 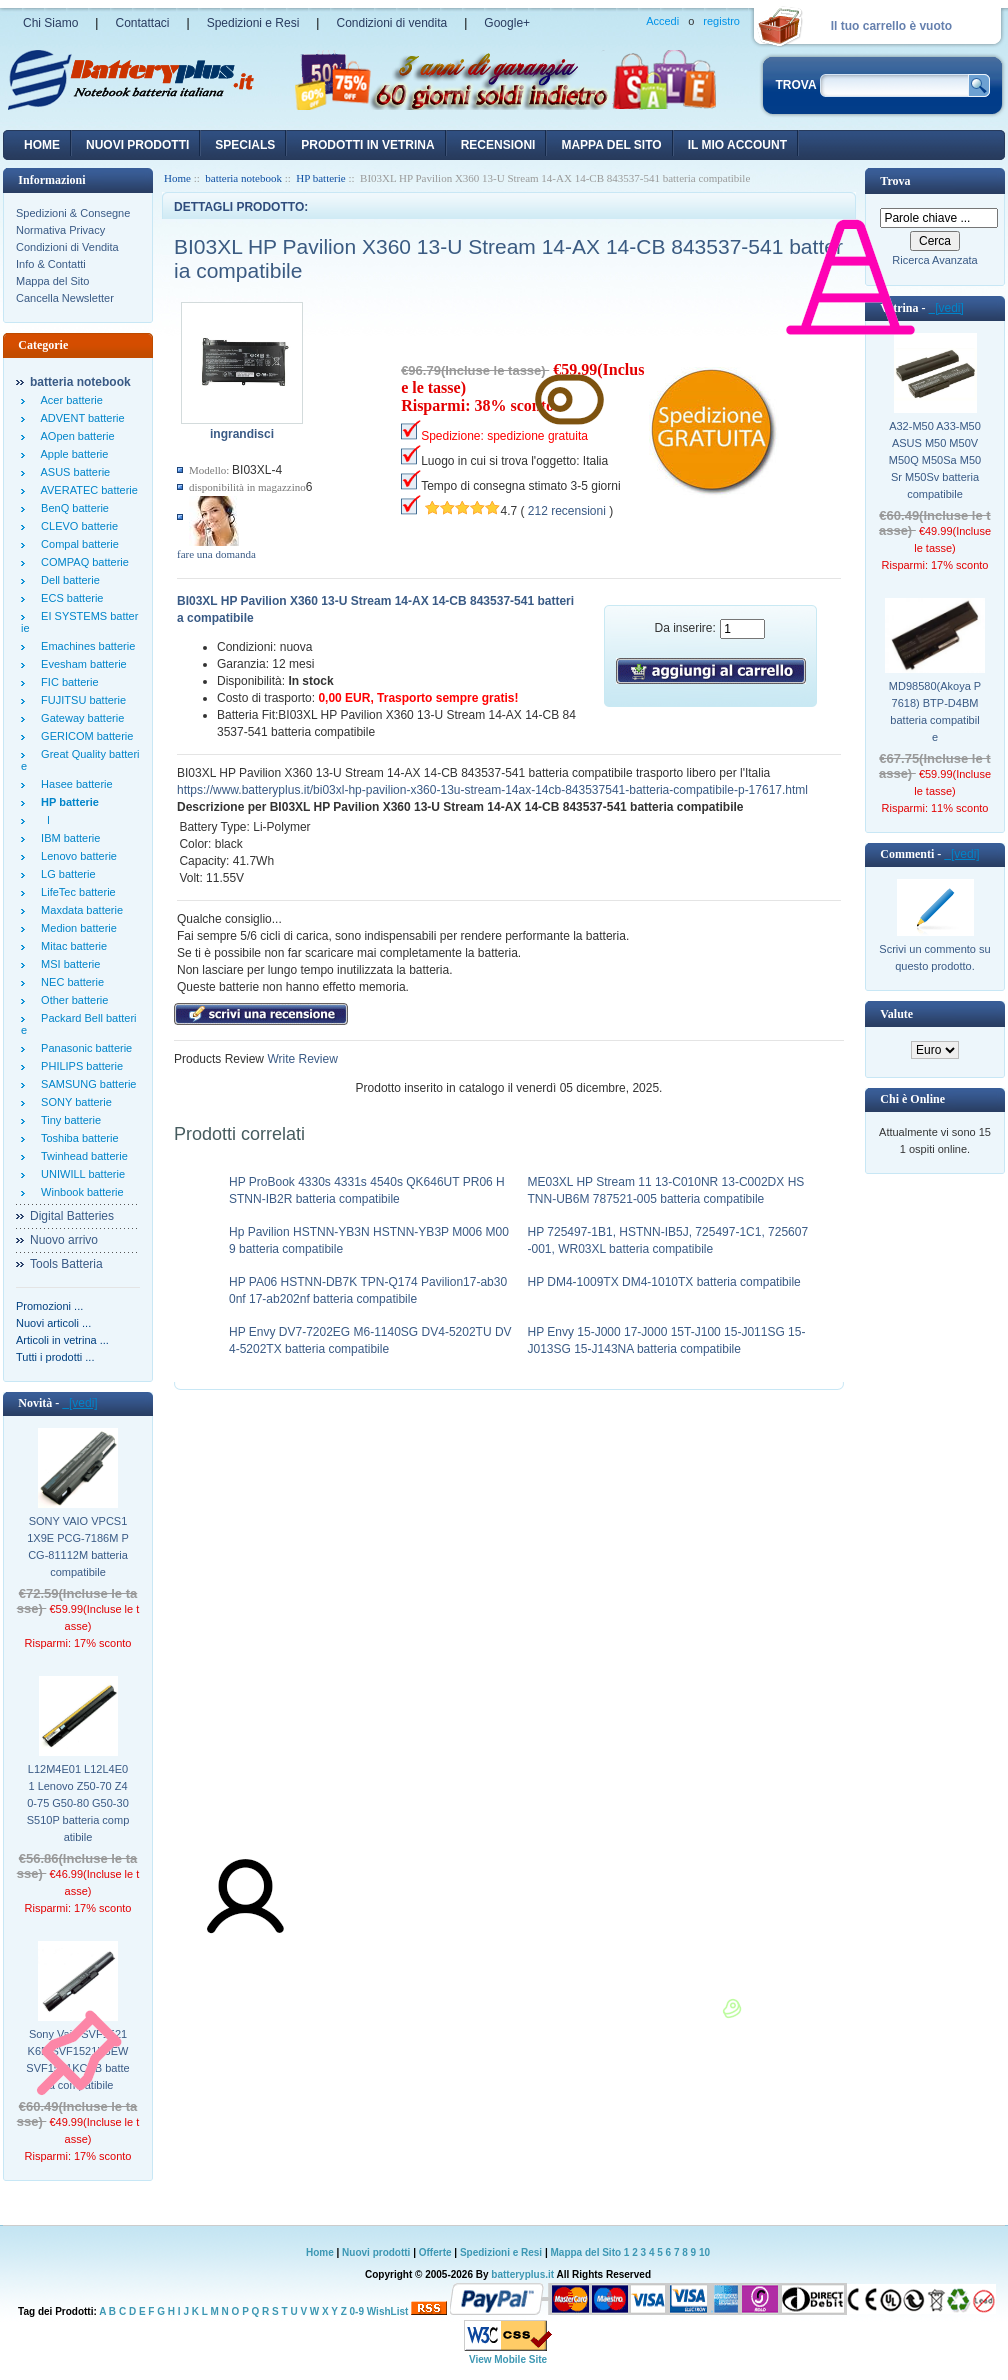 I want to click on indicates an area under construction or maintenance, so click(x=850, y=279).